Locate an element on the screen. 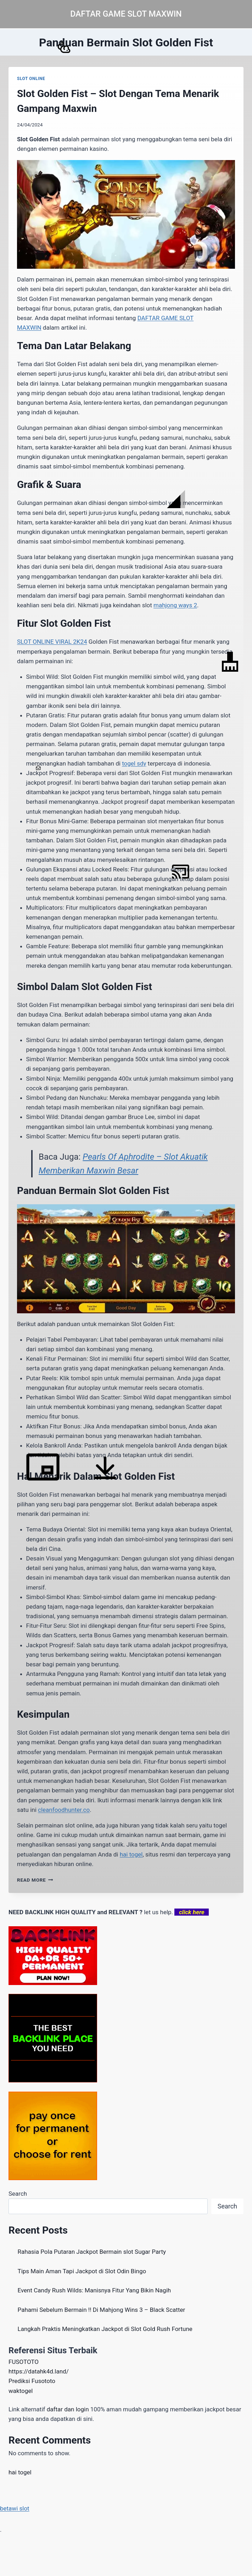 The width and height of the screenshot is (252, 2576). request pest control services for rodents is located at coordinates (64, 47).